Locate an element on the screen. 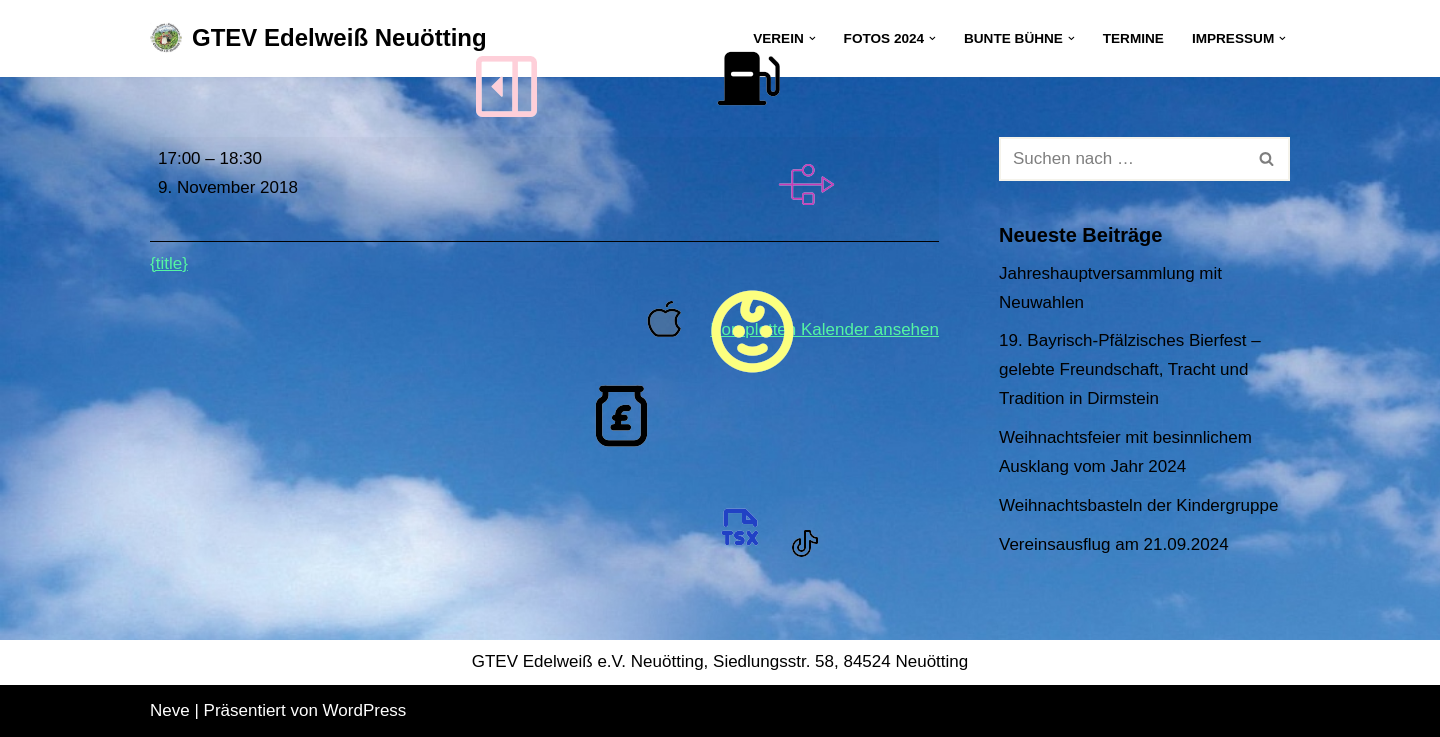 The image size is (1440, 737). apple company logo or branding element is located at coordinates (665, 321).